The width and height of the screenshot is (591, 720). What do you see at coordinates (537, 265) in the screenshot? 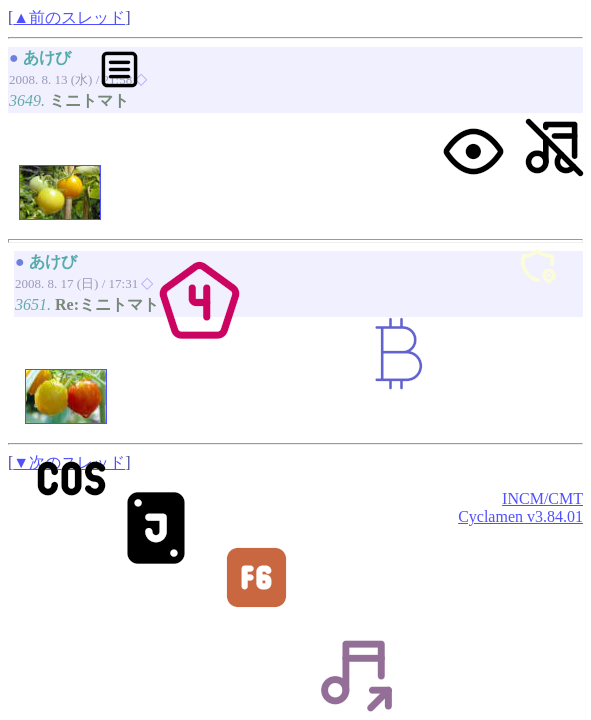
I see `set a secure location or safe zone` at bounding box center [537, 265].